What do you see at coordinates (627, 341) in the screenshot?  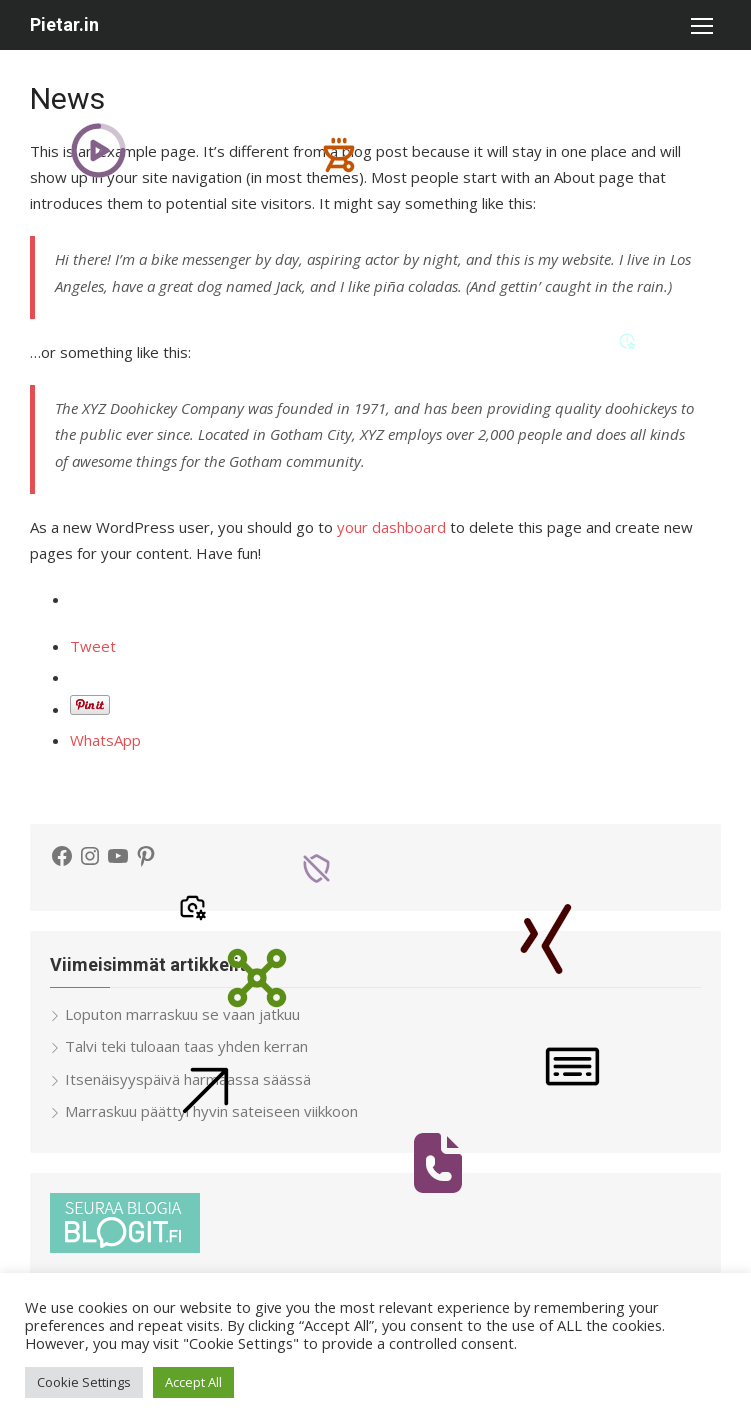 I see `add event to favorites` at bounding box center [627, 341].